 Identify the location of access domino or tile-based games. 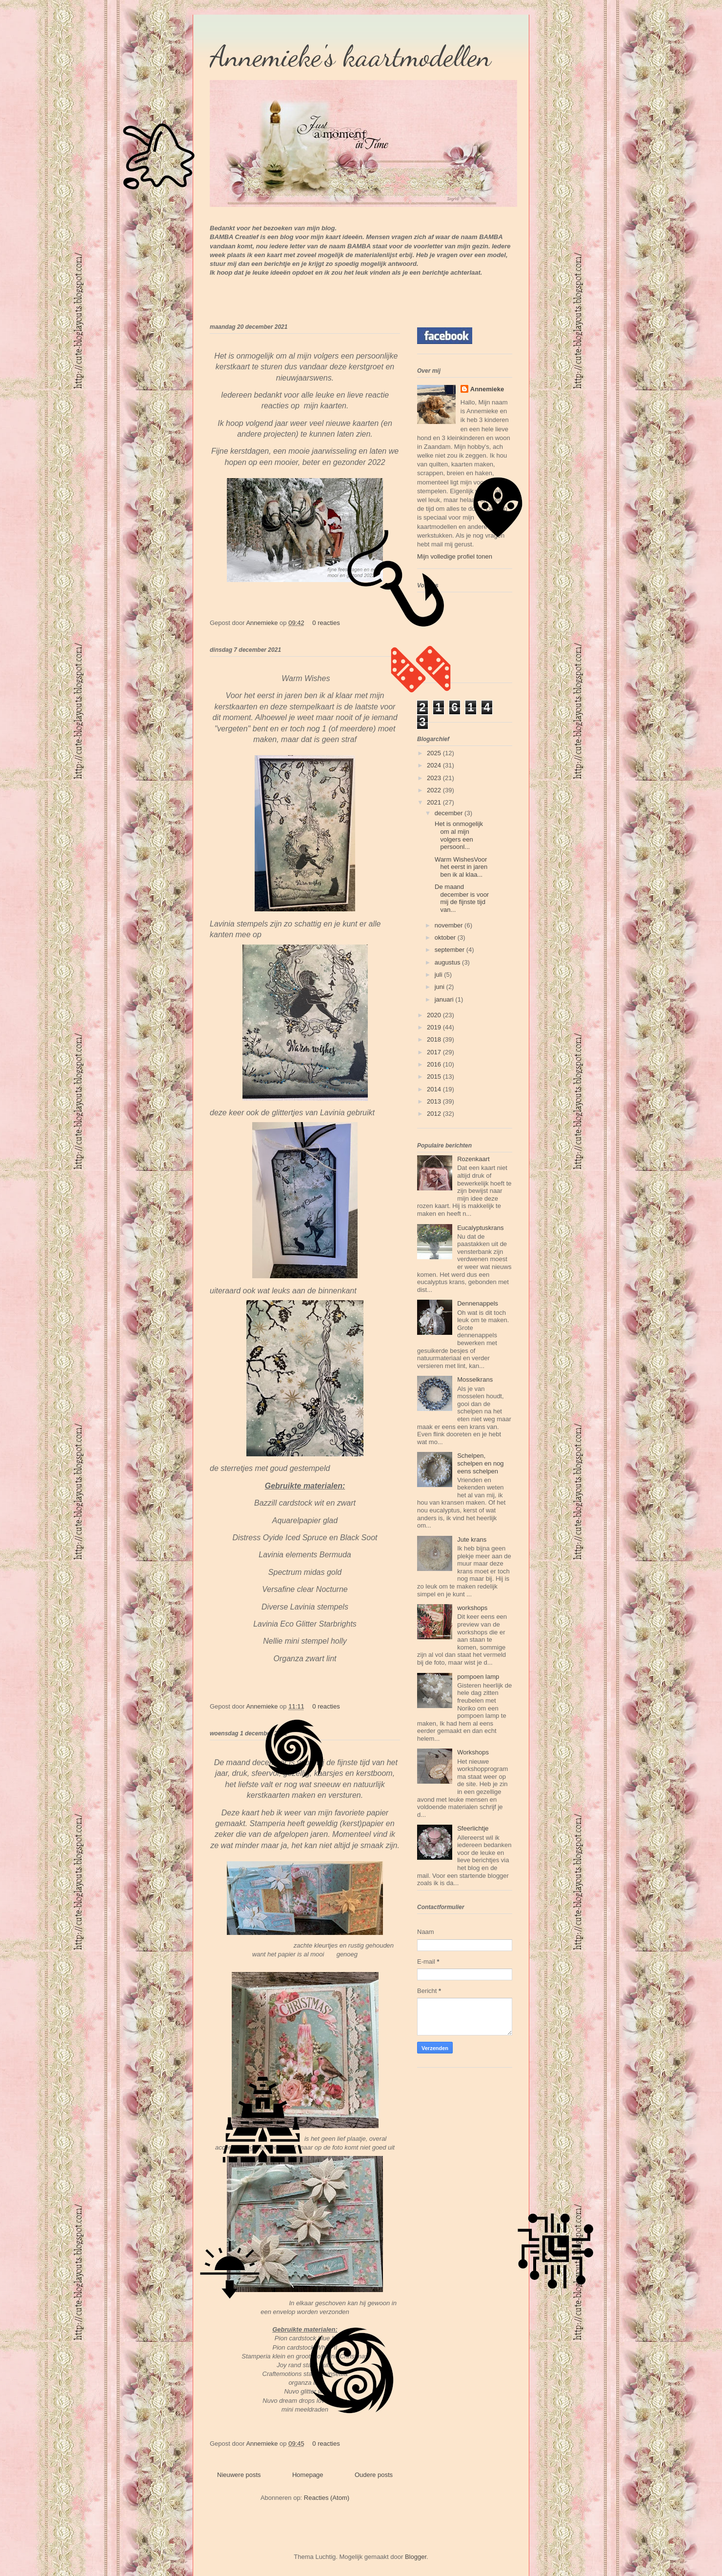
(421, 669).